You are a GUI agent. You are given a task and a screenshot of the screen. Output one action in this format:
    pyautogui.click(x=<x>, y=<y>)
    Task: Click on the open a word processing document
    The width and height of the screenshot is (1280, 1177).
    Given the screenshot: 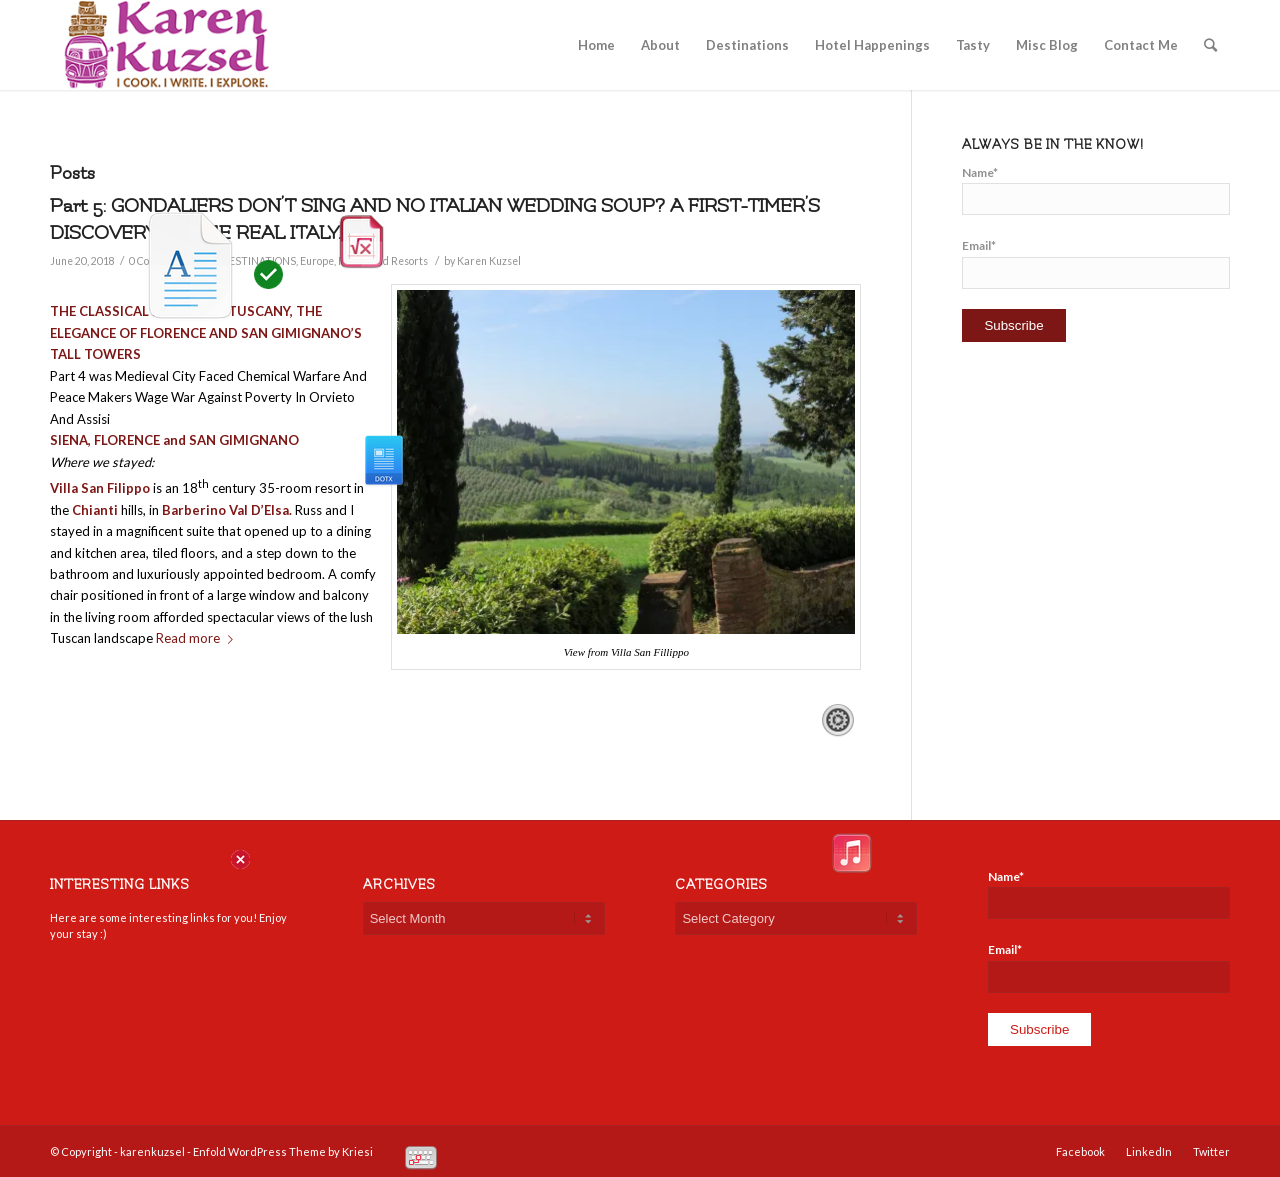 What is the action you would take?
    pyautogui.click(x=190, y=265)
    